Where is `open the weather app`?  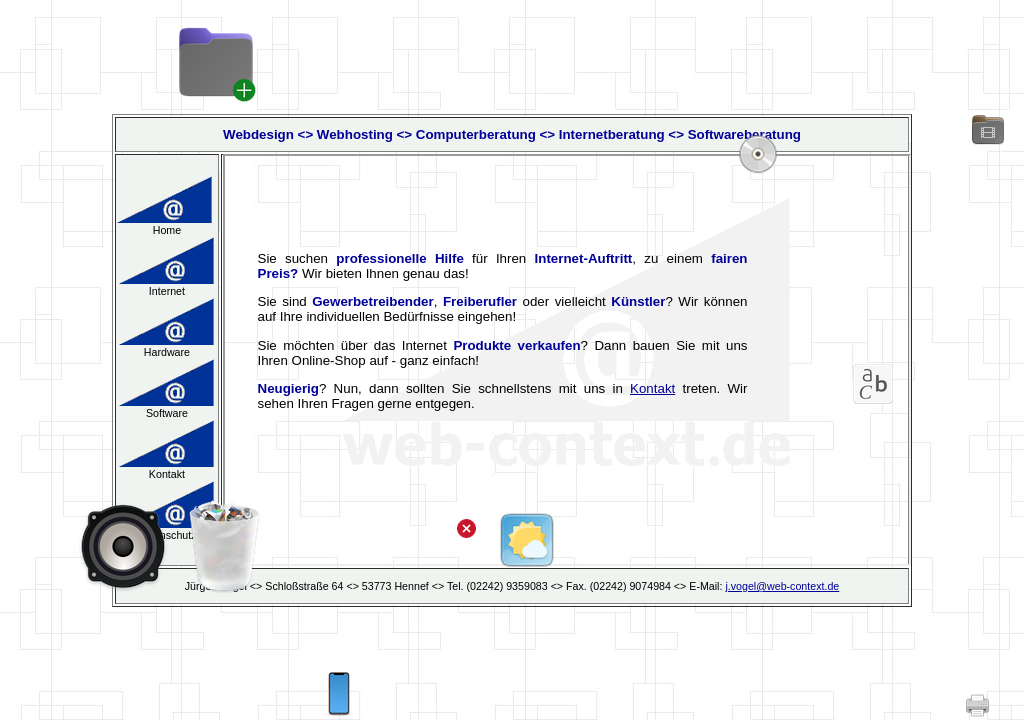
open the weather app is located at coordinates (527, 540).